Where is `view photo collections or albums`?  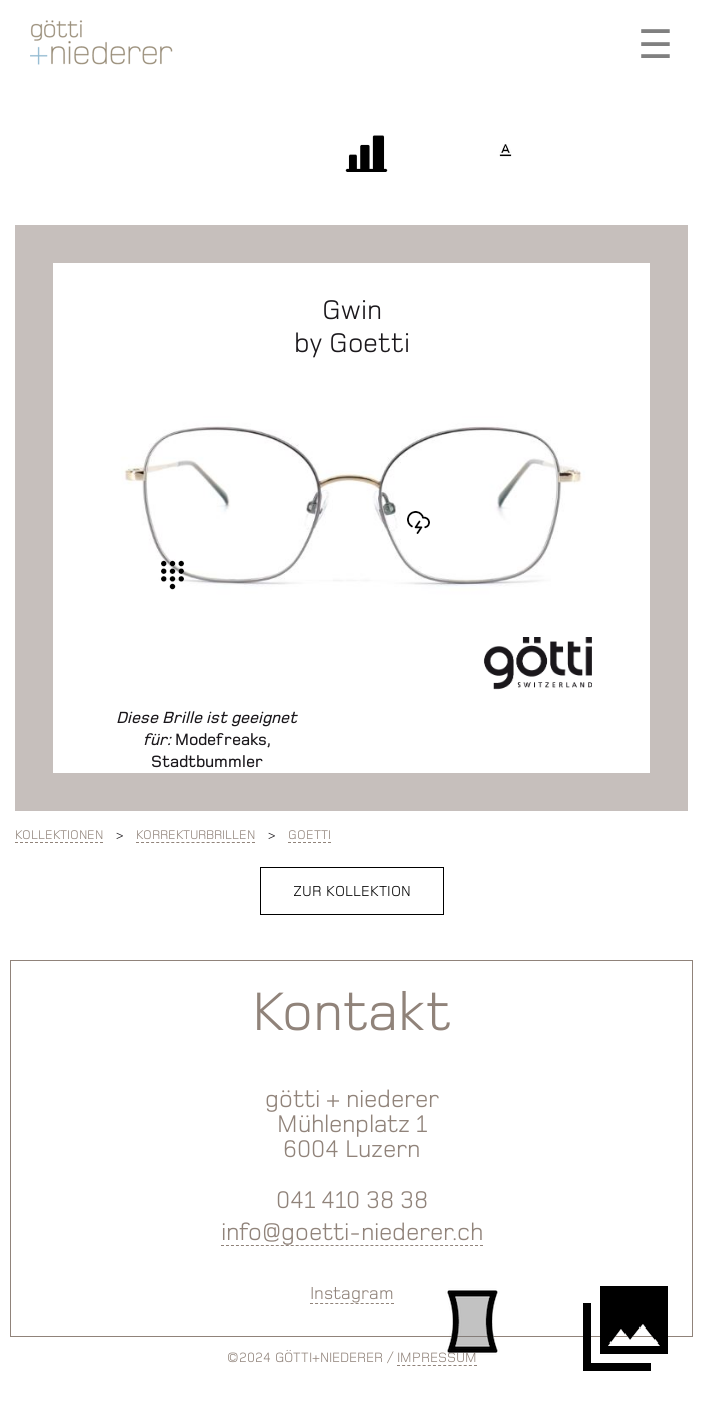 view photo collections or albums is located at coordinates (625, 1328).